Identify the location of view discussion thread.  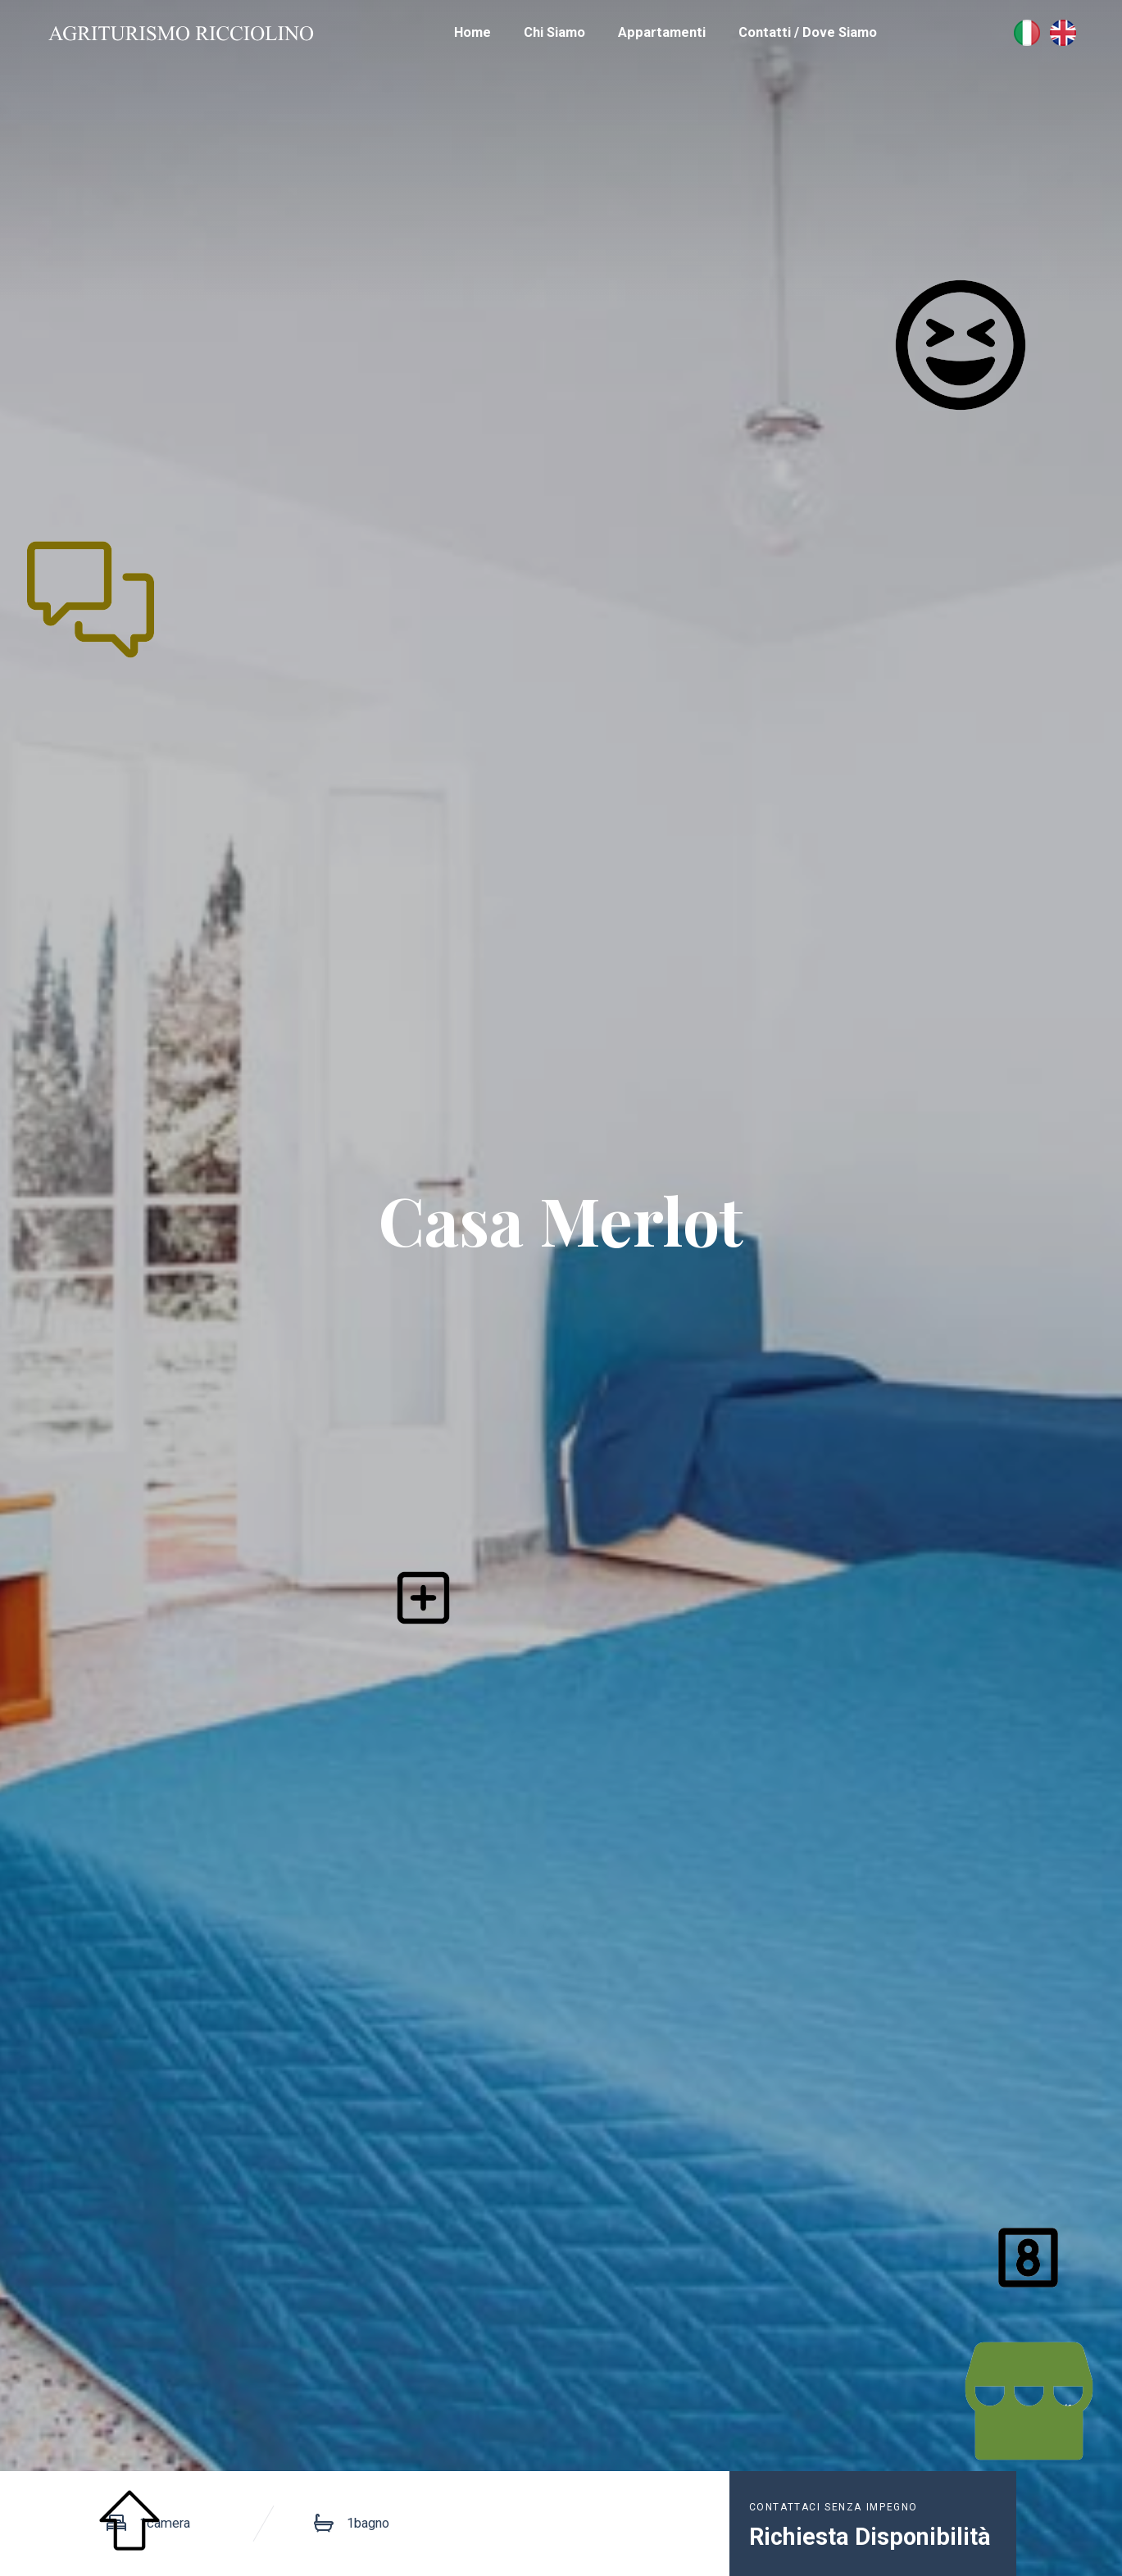
(90, 599).